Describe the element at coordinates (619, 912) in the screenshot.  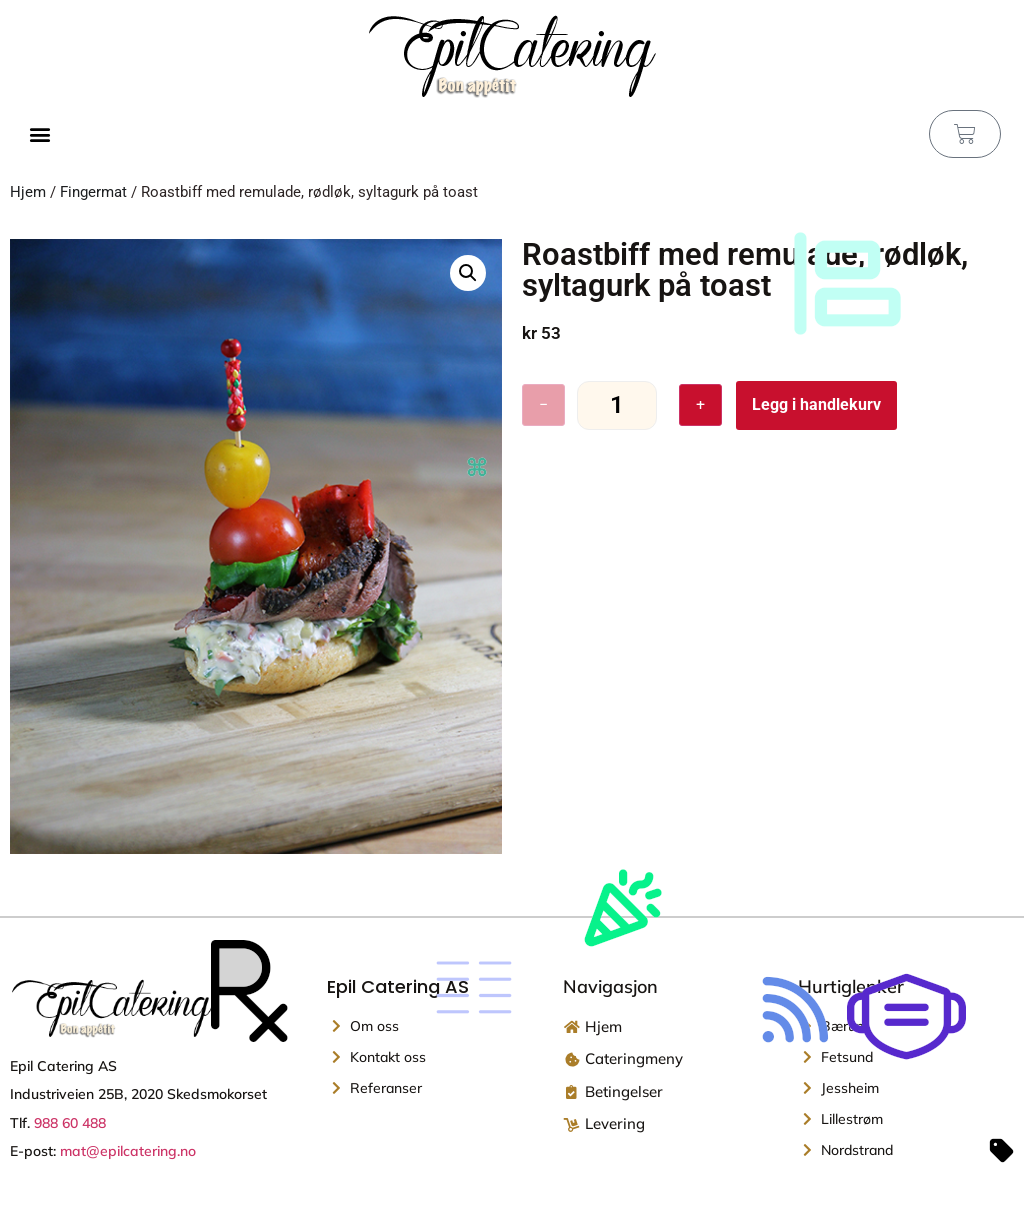
I see `indicates a celebration or achievement` at that location.